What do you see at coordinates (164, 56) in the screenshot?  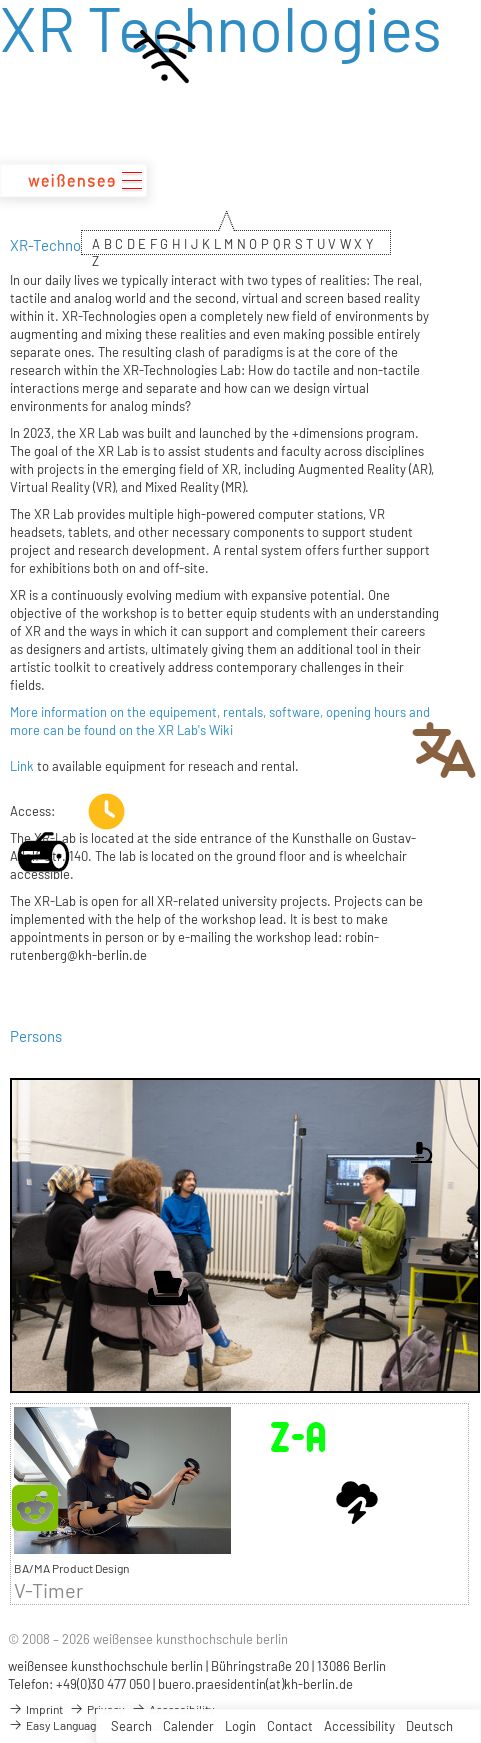 I see `indicates no wifi connection available` at bounding box center [164, 56].